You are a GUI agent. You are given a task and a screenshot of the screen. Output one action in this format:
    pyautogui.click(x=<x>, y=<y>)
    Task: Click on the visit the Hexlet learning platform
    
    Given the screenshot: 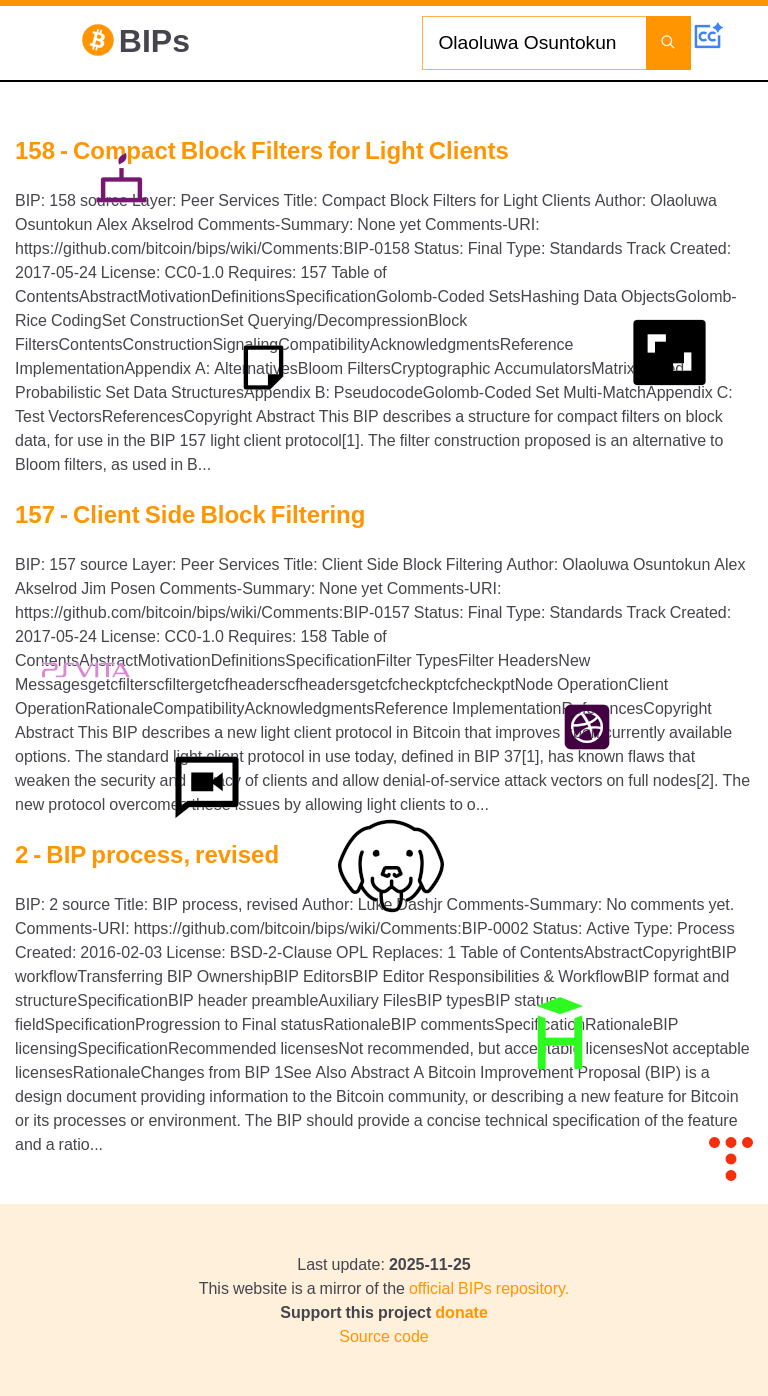 What is the action you would take?
    pyautogui.click(x=560, y=1033)
    